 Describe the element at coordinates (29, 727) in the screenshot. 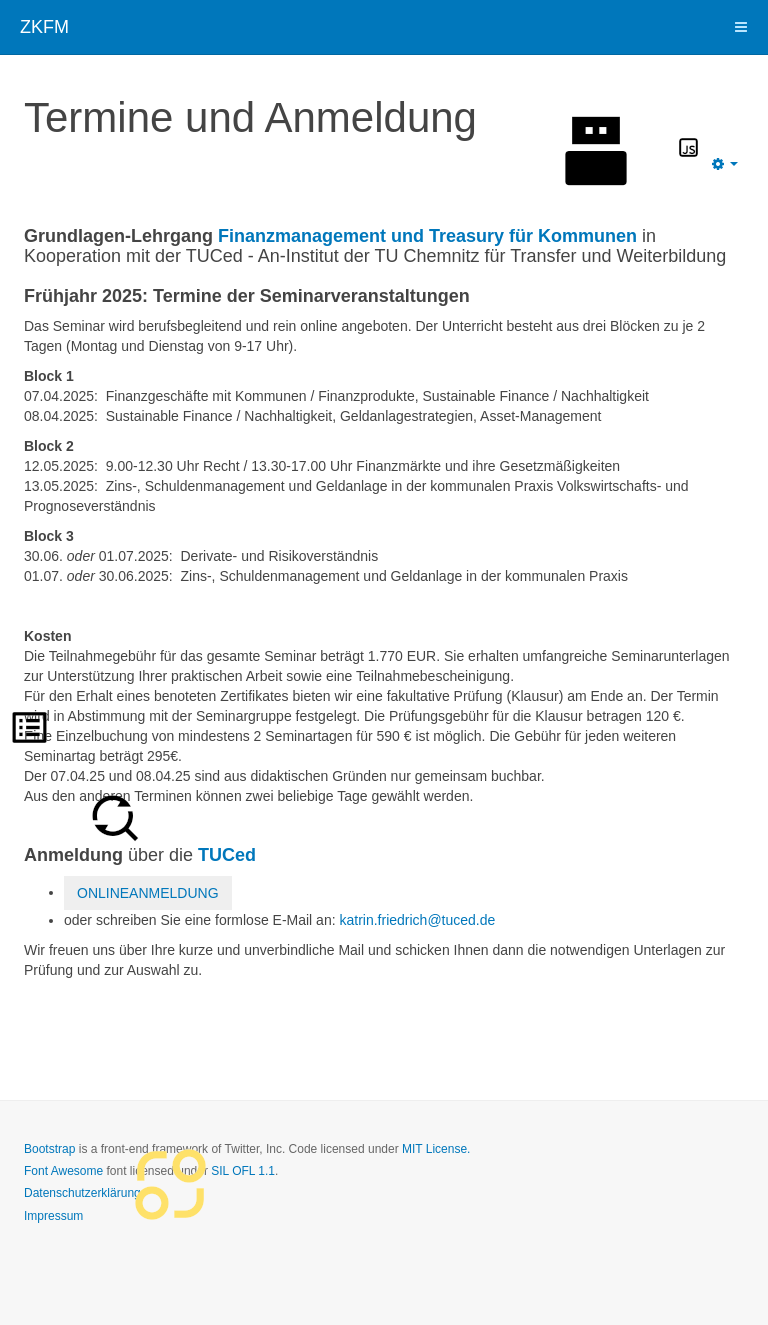

I see `switch to list view` at that location.